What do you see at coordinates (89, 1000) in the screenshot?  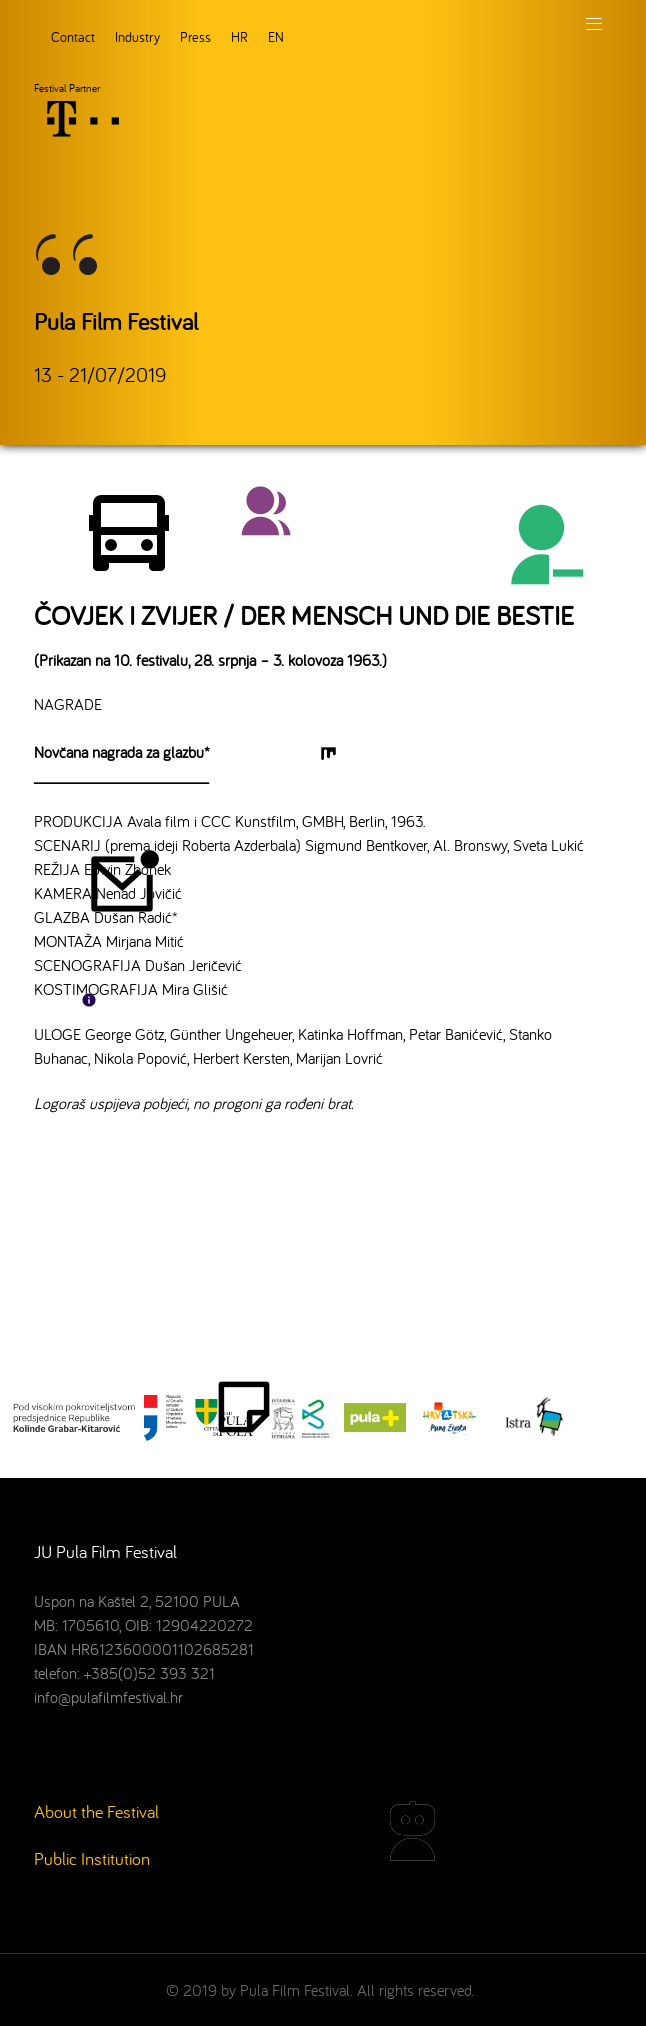 I see `view more information or details` at bounding box center [89, 1000].